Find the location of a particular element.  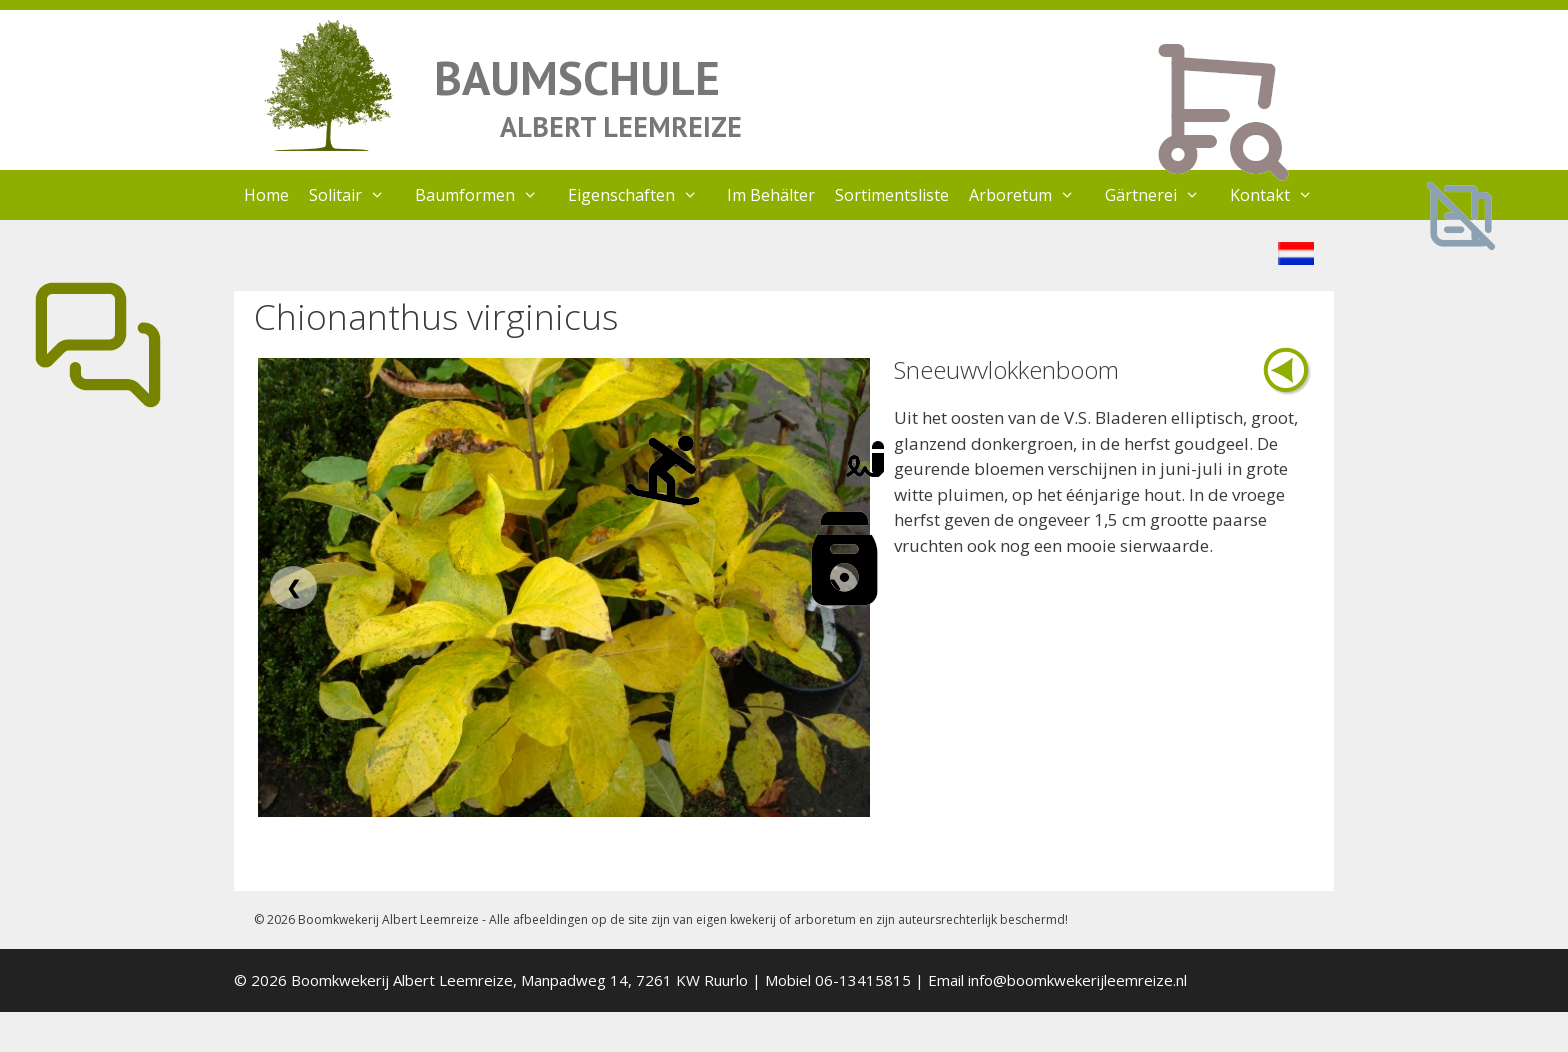

search within your shopping cart is located at coordinates (1217, 109).